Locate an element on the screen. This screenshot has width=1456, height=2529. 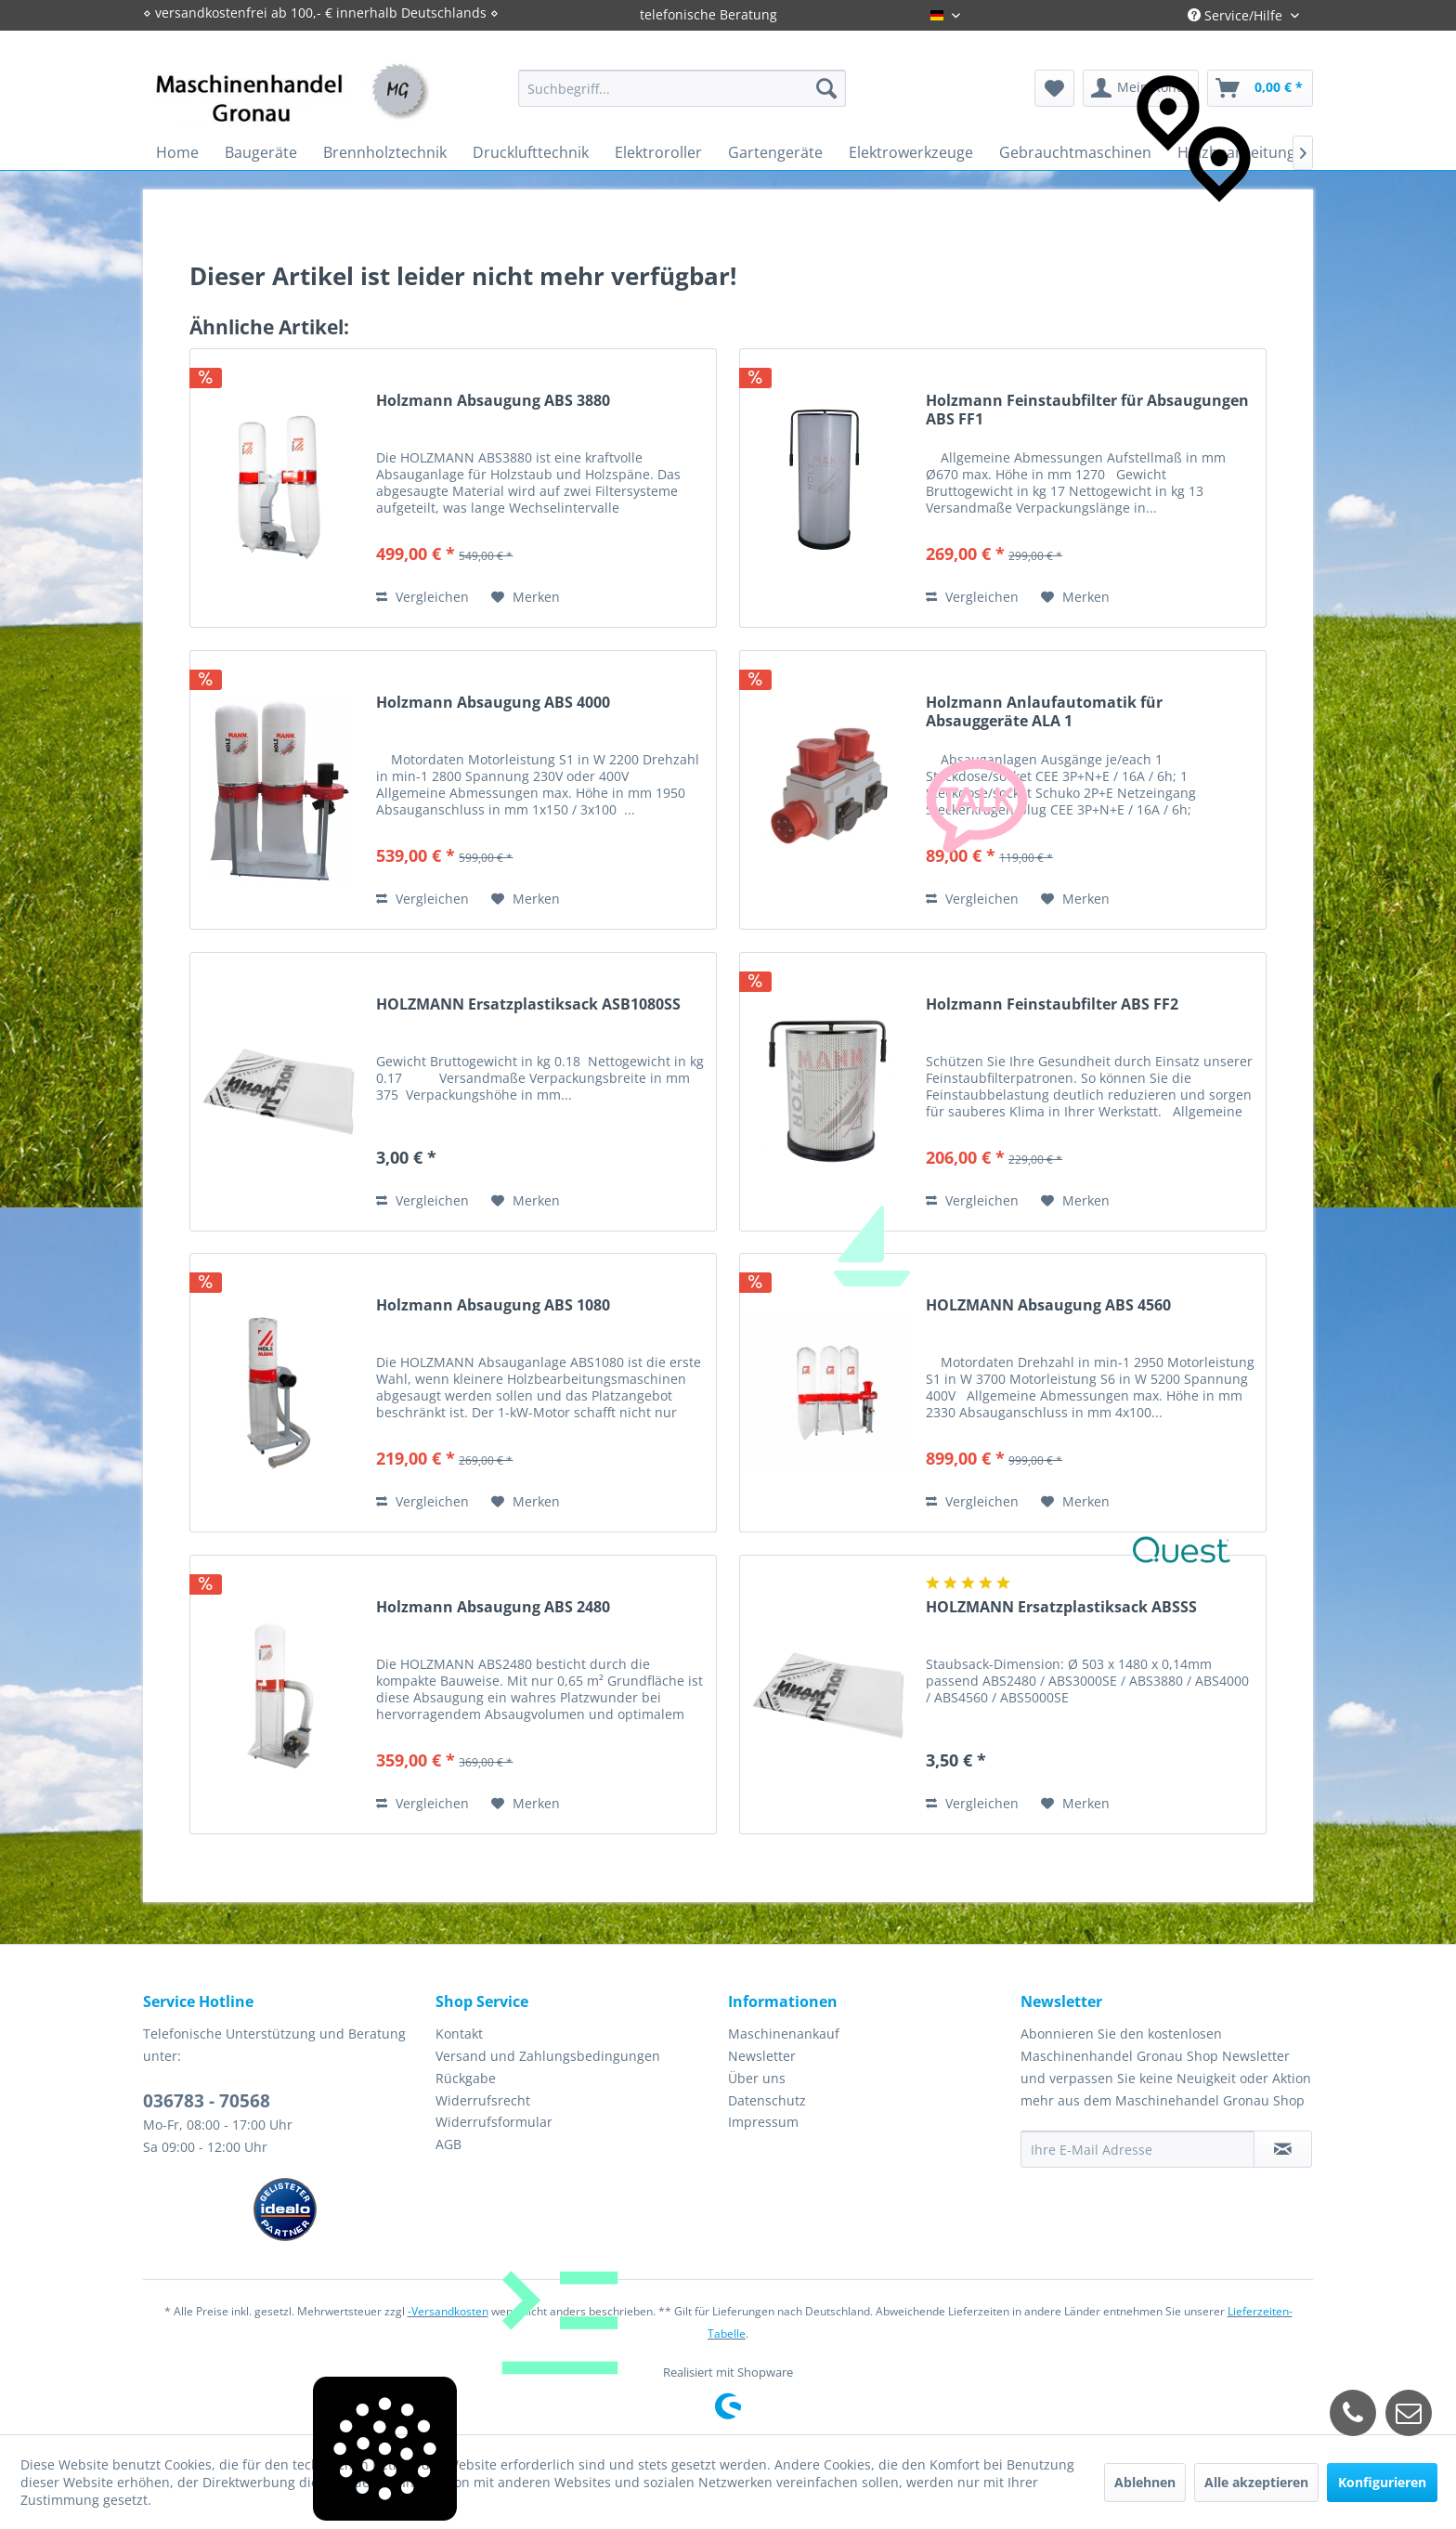
measure distance between two locations is located at coordinates (1193, 137).